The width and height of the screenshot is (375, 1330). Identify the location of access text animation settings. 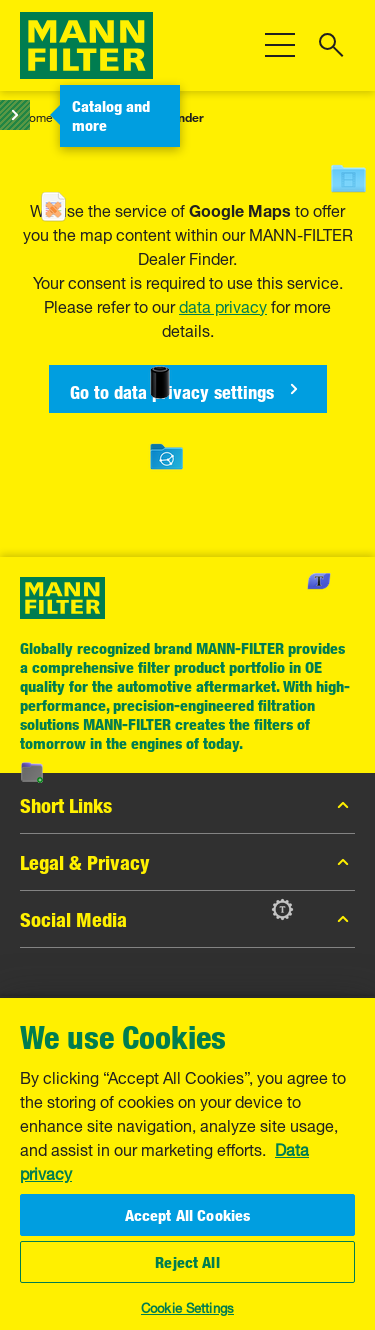
(282, 909).